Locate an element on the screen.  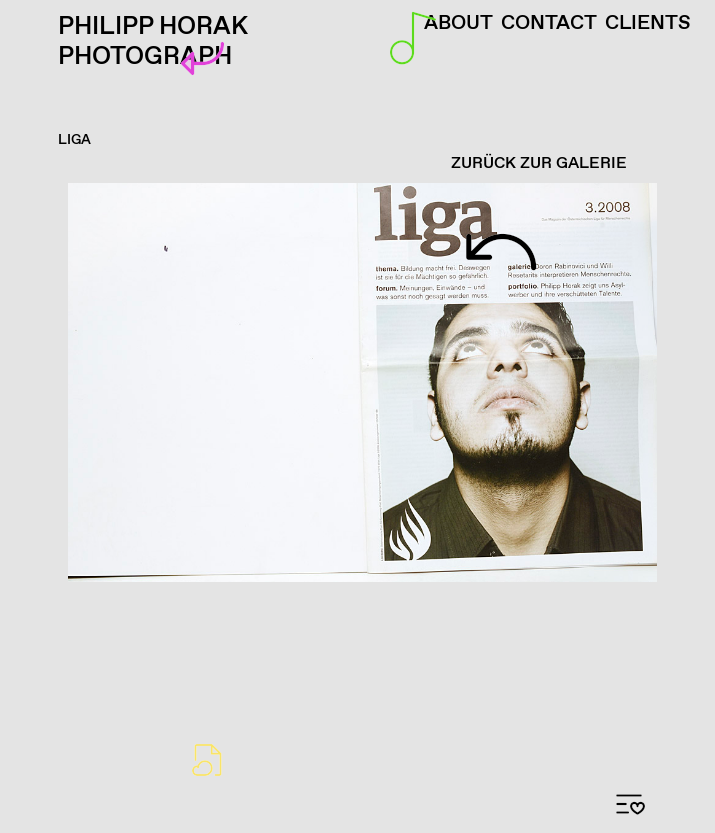
access music or audio player is located at coordinates (413, 37).